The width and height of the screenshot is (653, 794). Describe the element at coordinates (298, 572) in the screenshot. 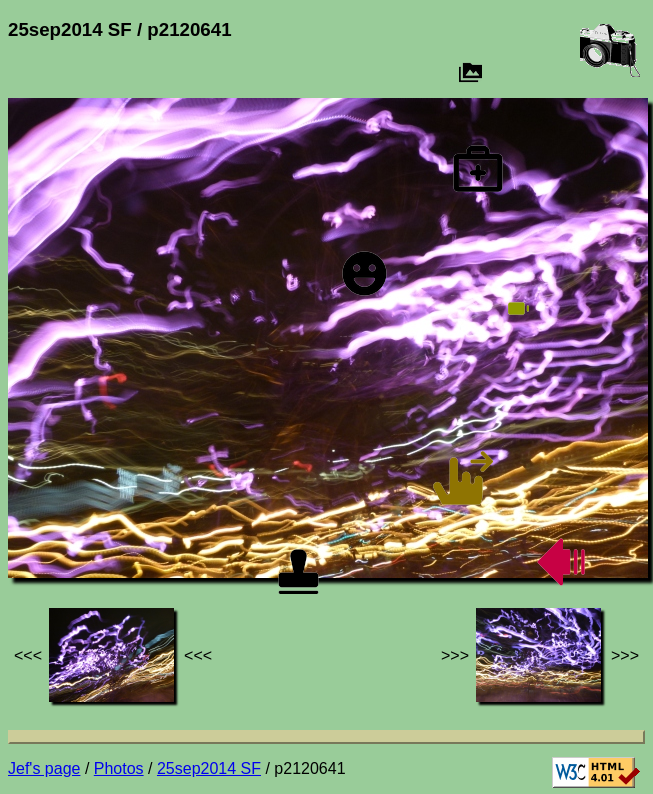

I see `apply a stamp or seal to a document` at that location.